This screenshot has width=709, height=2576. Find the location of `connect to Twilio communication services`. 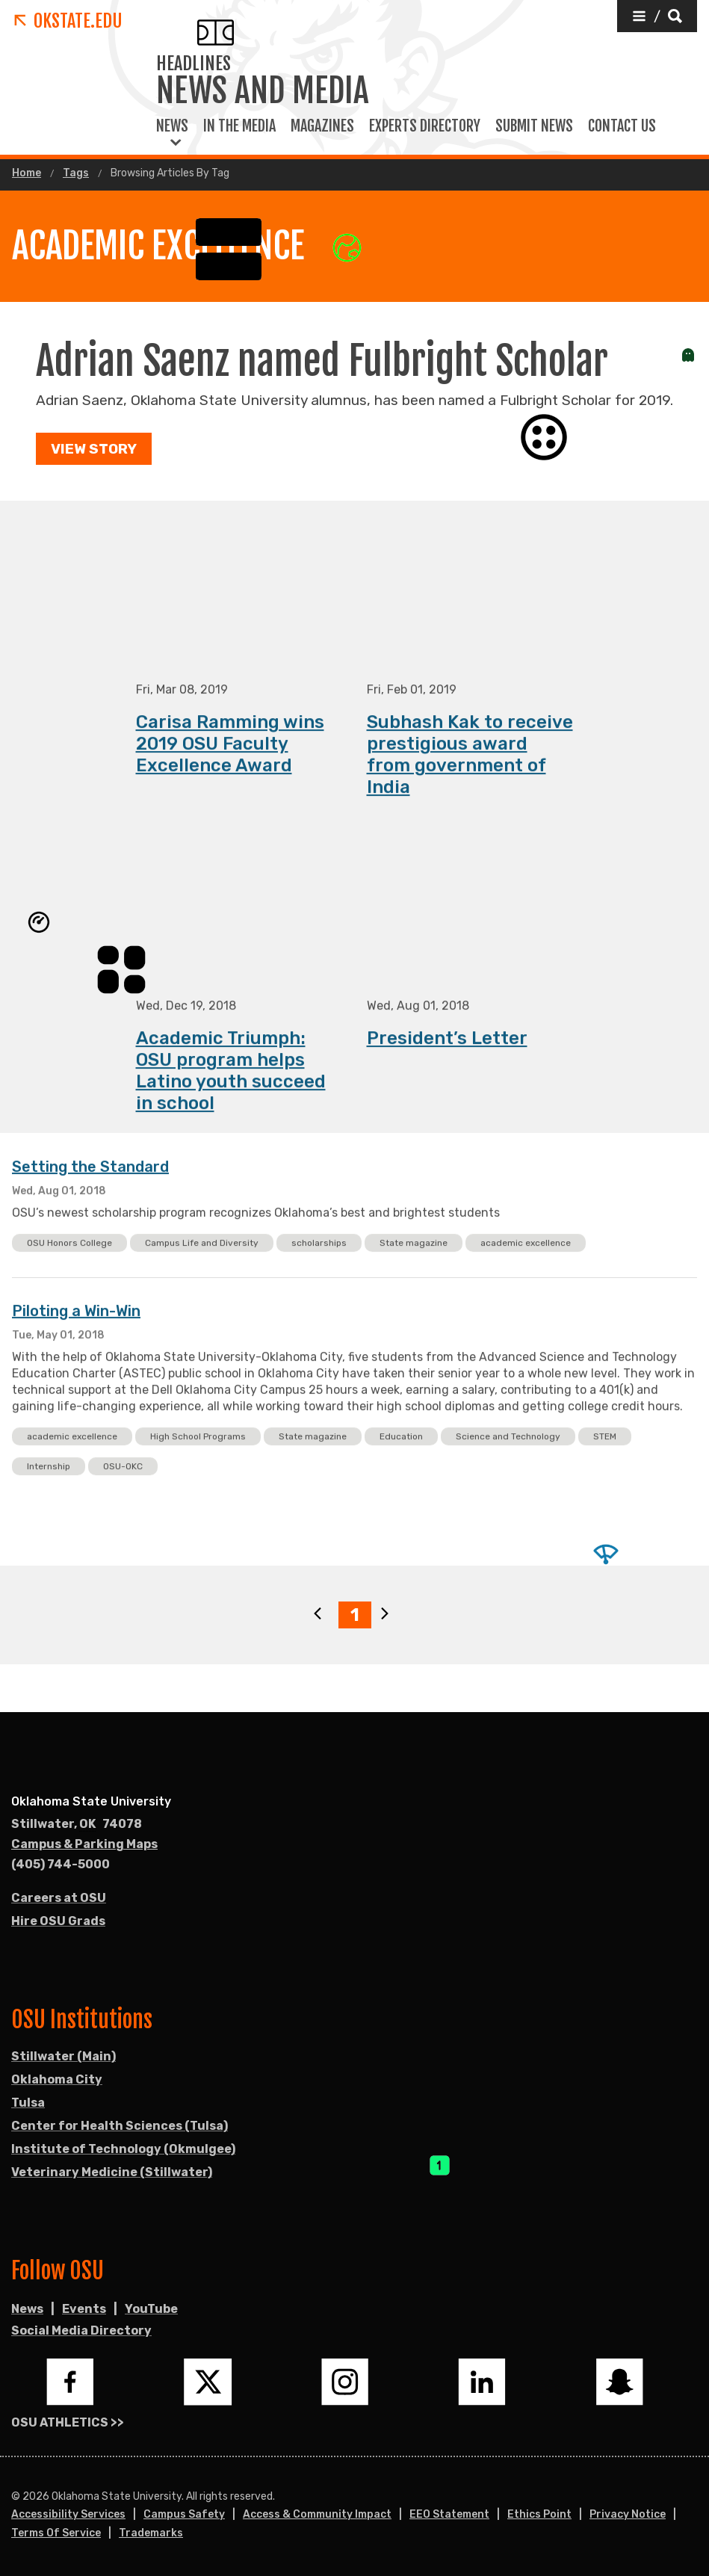

connect to Twilio communication services is located at coordinates (544, 437).